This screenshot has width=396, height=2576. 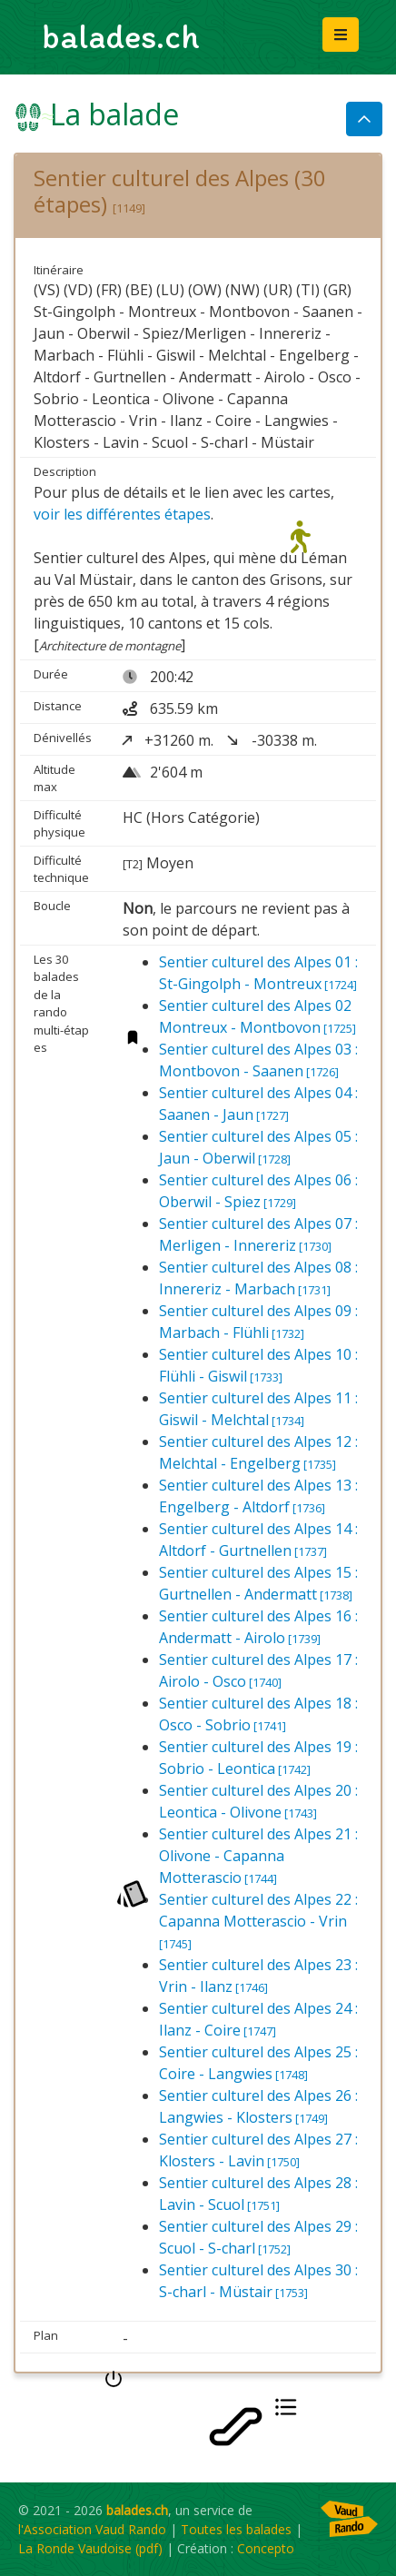 I want to click on get walking directions, so click(x=300, y=537).